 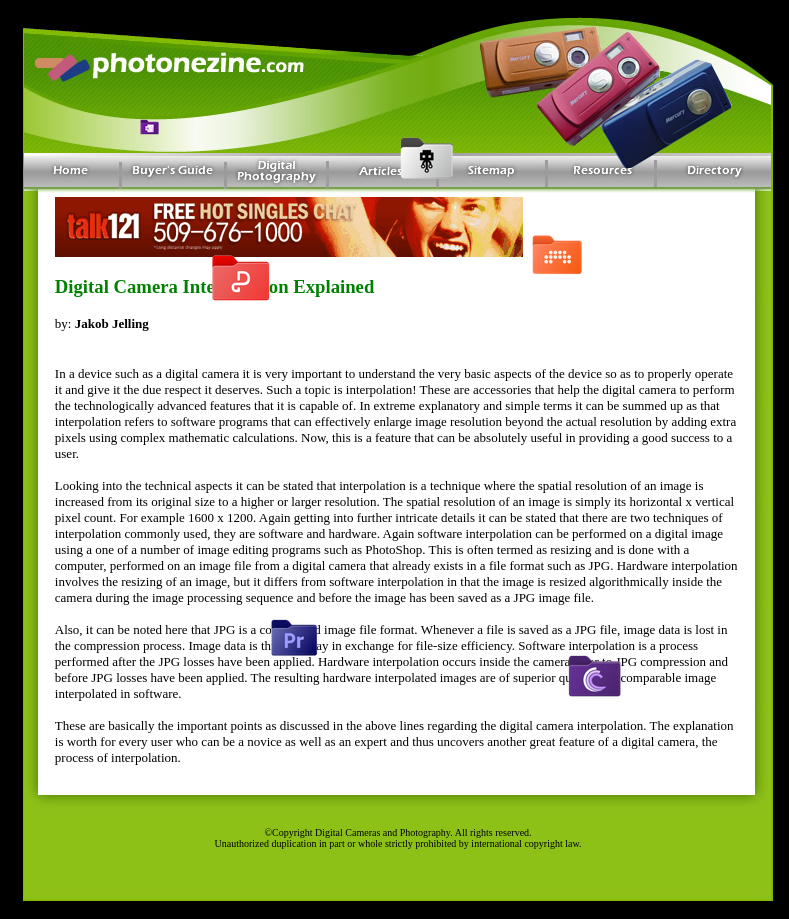 I want to click on open folder containing Microsoft OneNote files, so click(x=149, y=127).